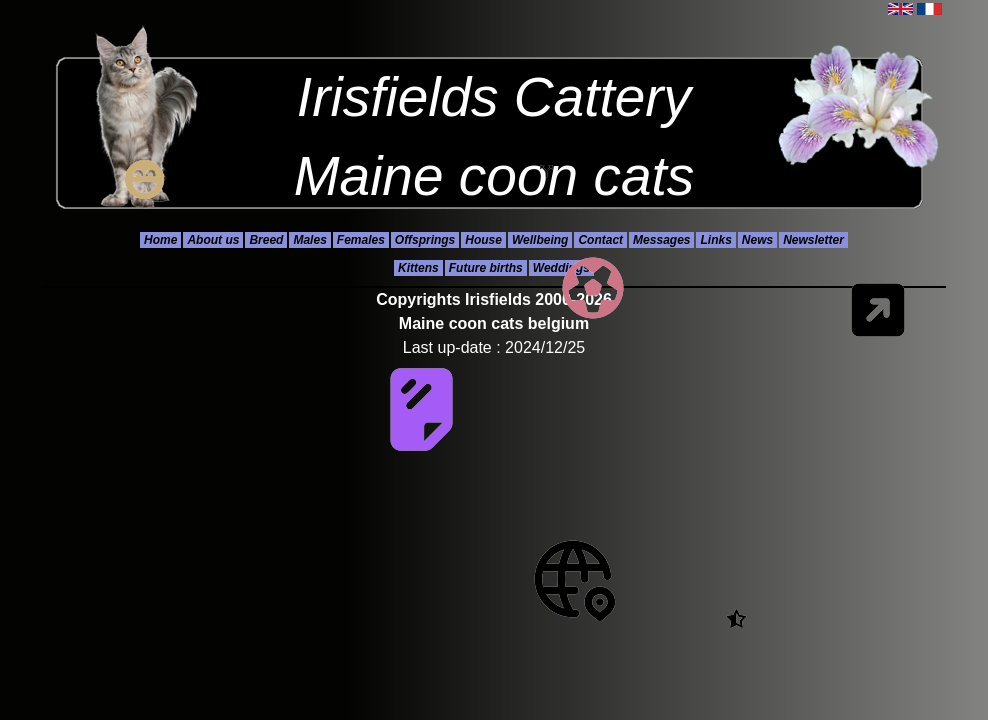 This screenshot has width=988, height=720. What do you see at coordinates (878, 310) in the screenshot?
I see `open link in a new window or tab` at bounding box center [878, 310].